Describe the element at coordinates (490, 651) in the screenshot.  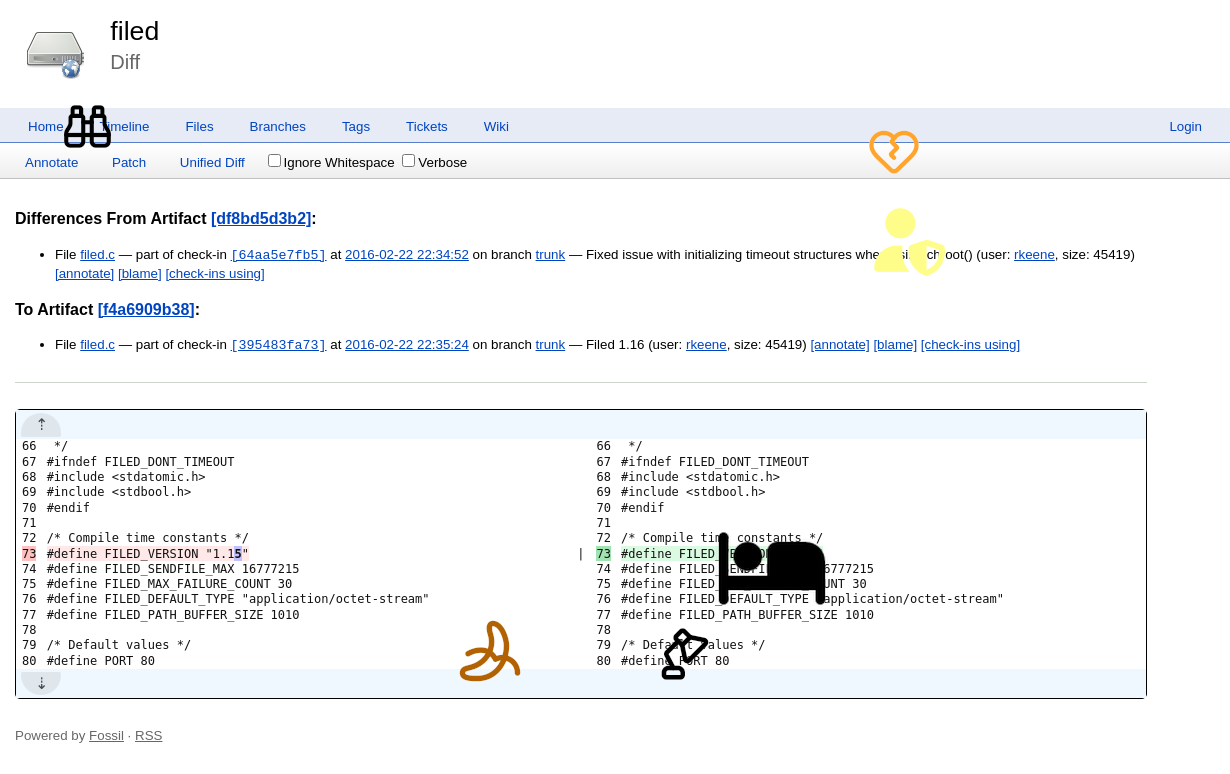
I see `food or fruit category indicator` at that location.